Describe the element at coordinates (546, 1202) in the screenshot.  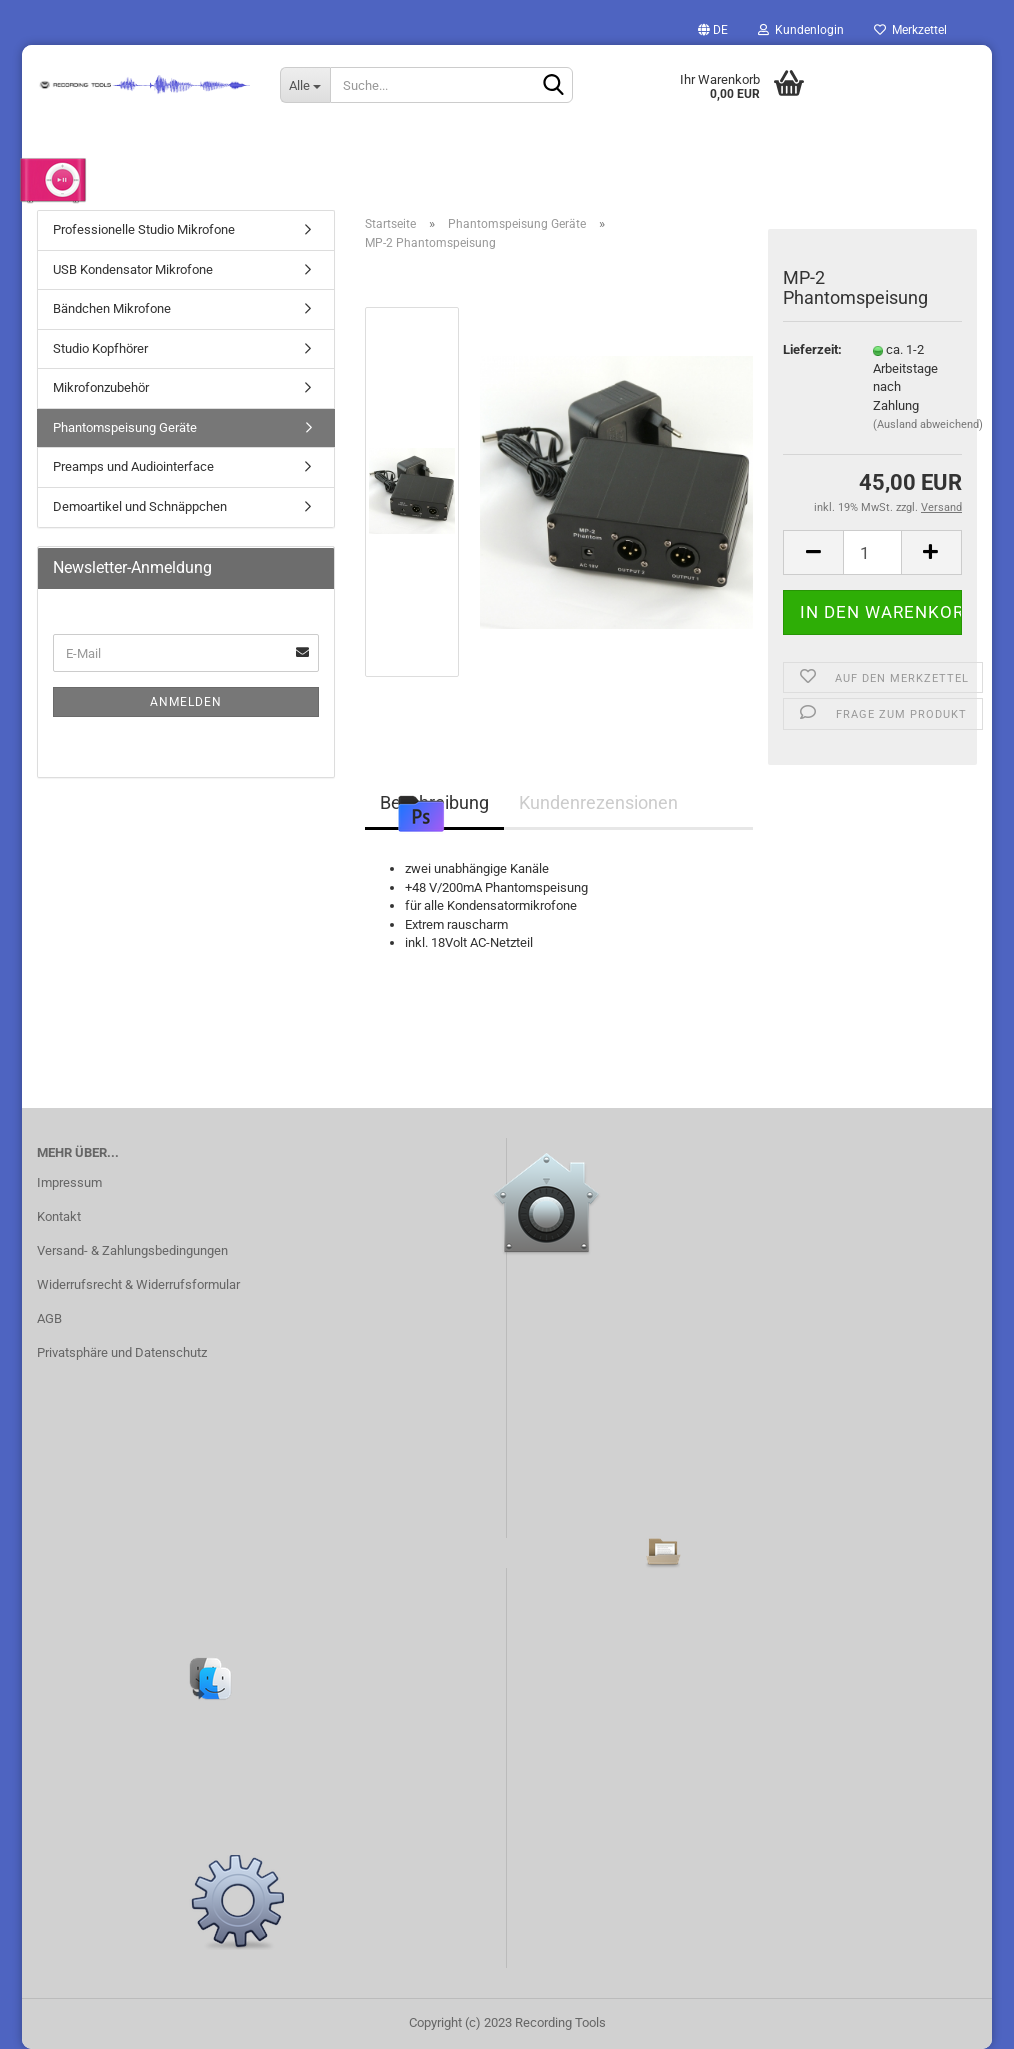
I see `access FileVault disk encryption settings` at that location.